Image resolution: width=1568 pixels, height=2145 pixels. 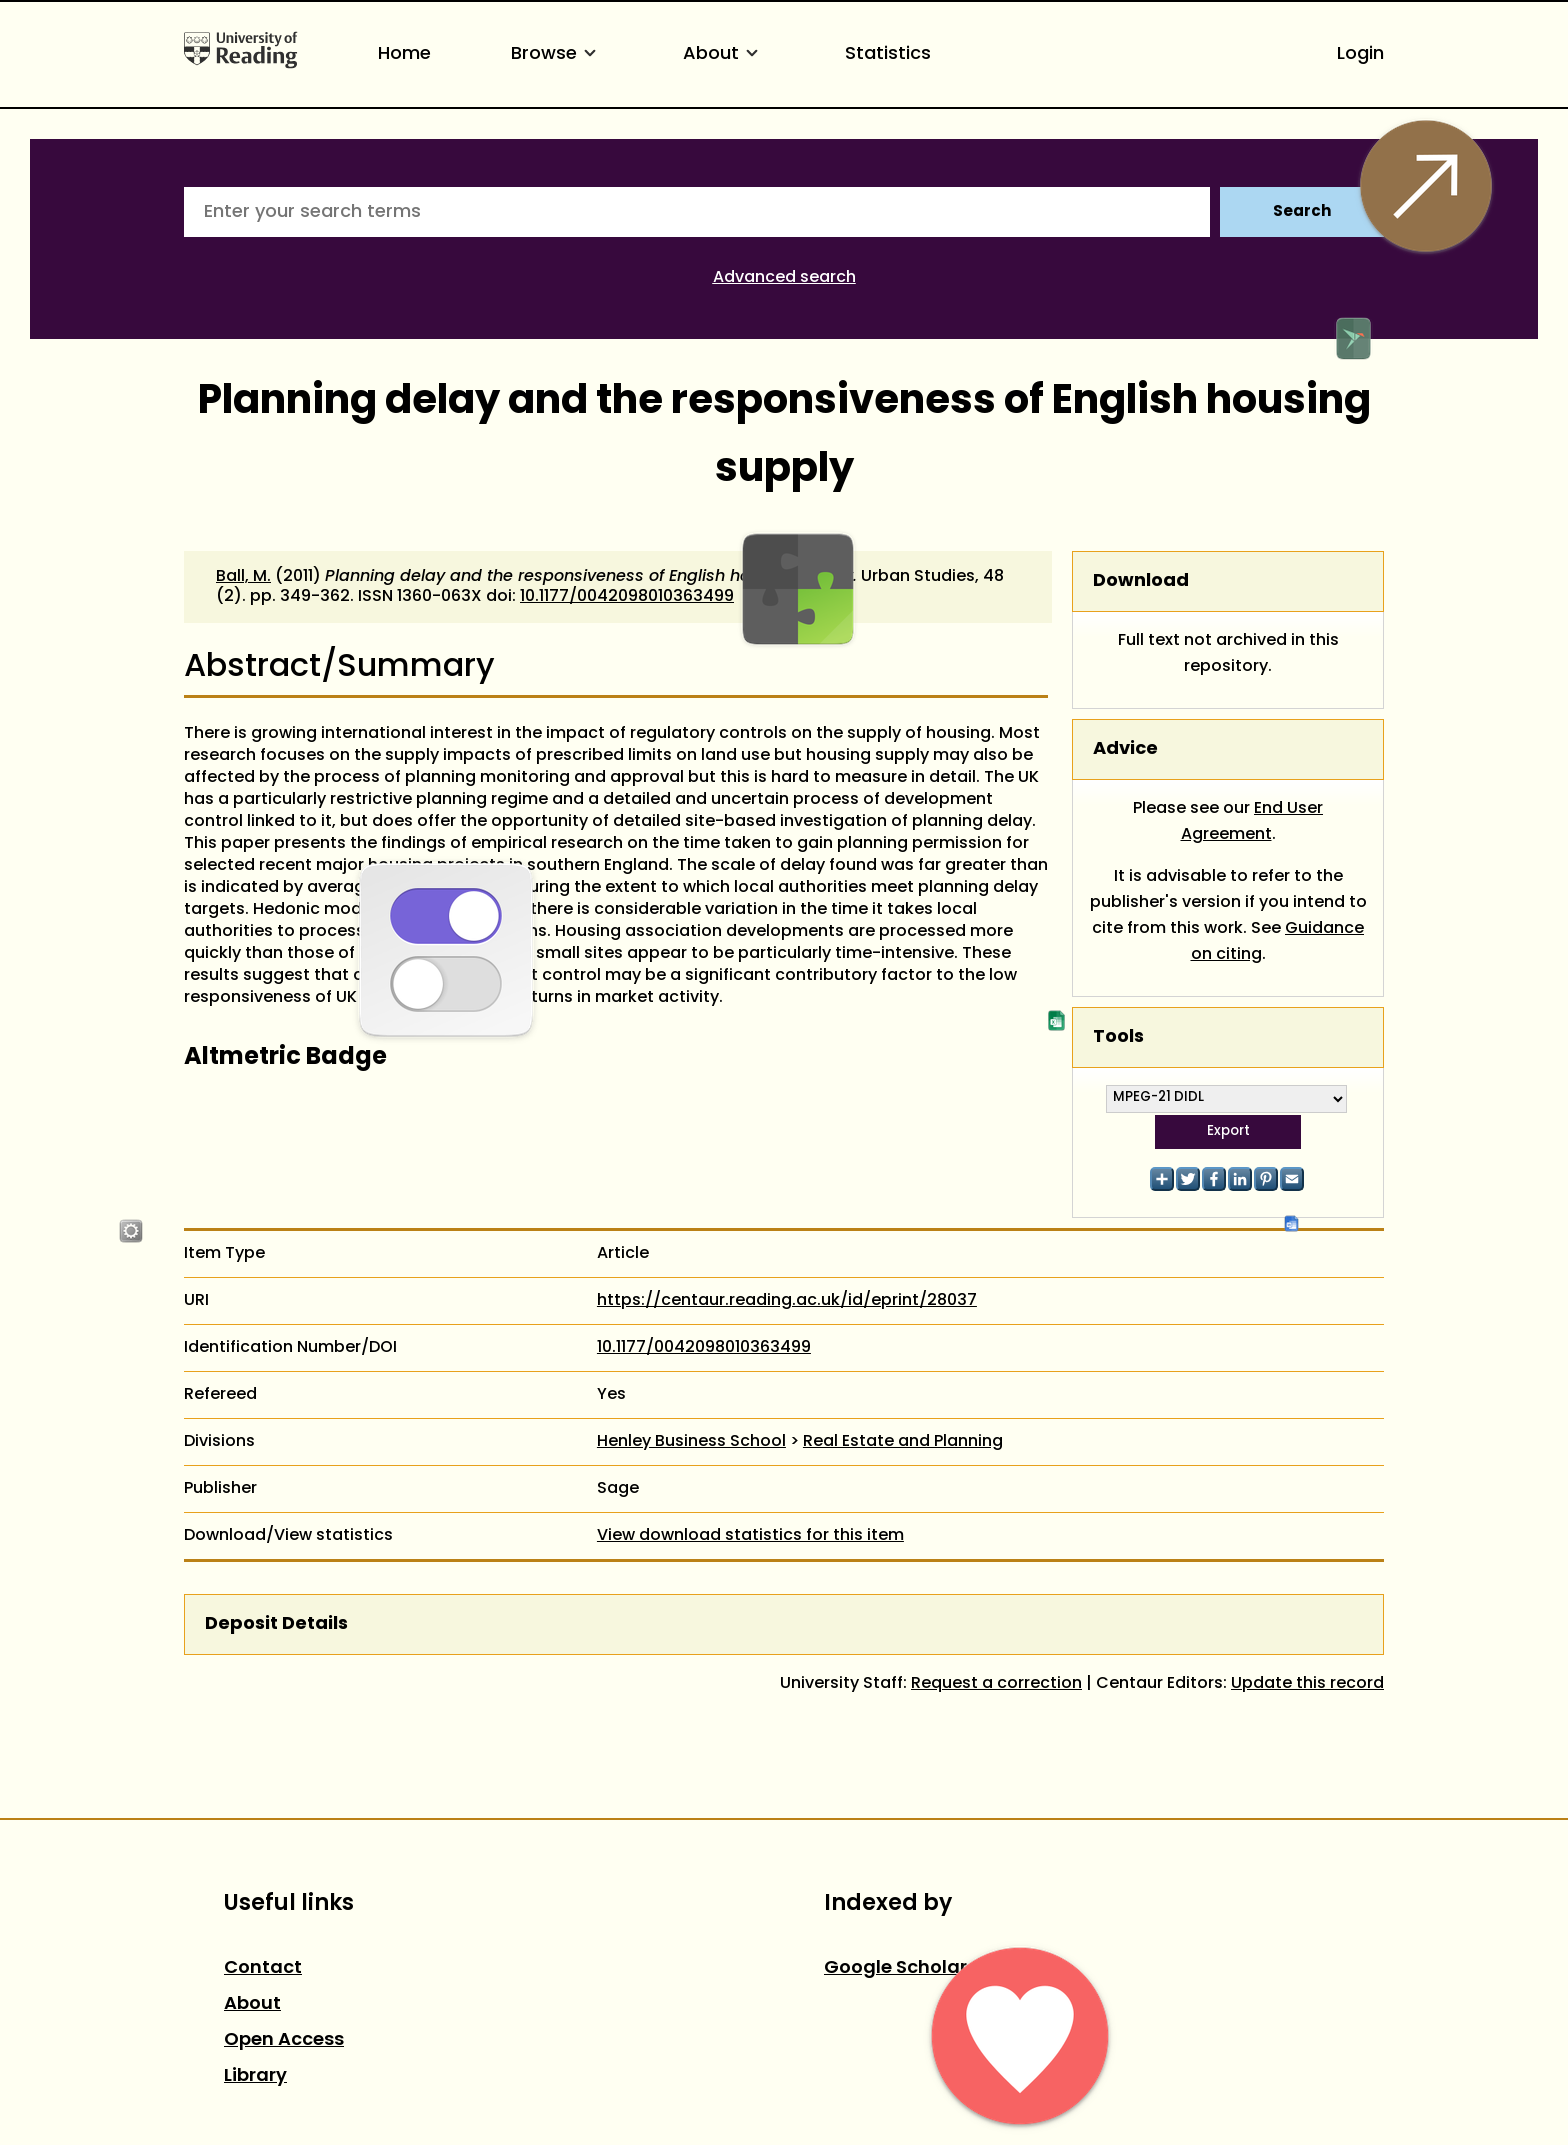 What do you see at coordinates (1291, 1223) in the screenshot?
I see `open a microsoft word document` at bounding box center [1291, 1223].